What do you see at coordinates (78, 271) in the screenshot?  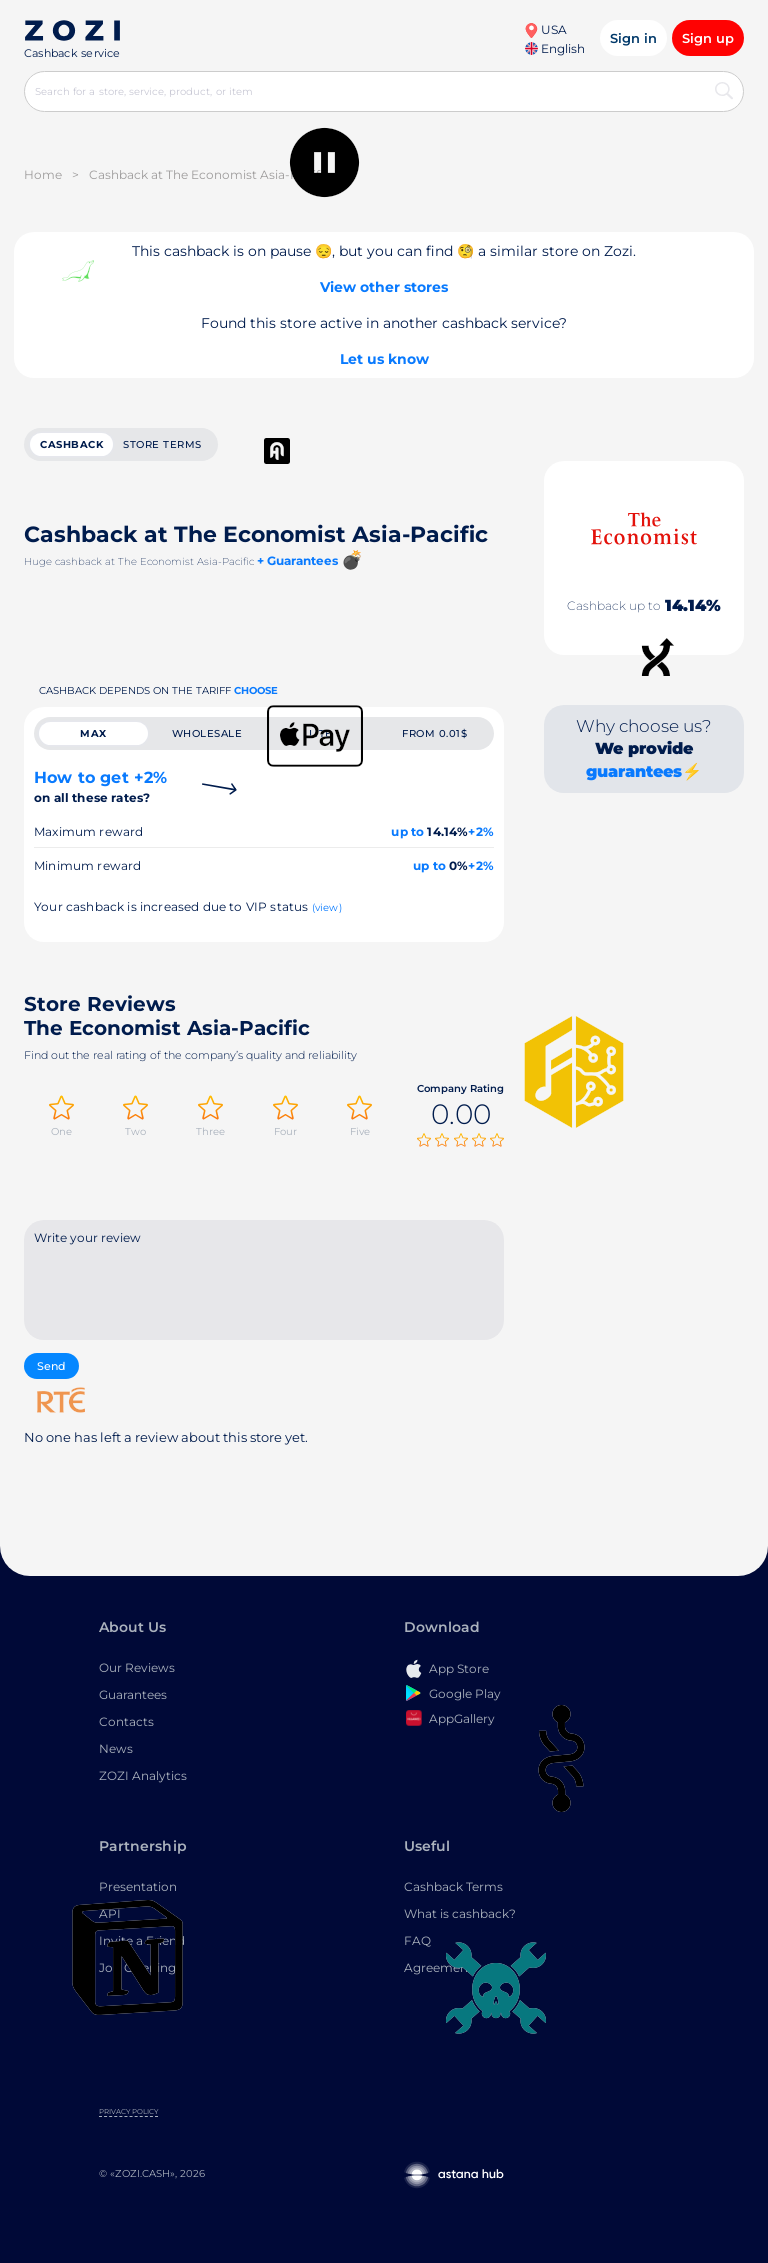 I see `mariadb foundation logo` at bounding box center [78, 271].